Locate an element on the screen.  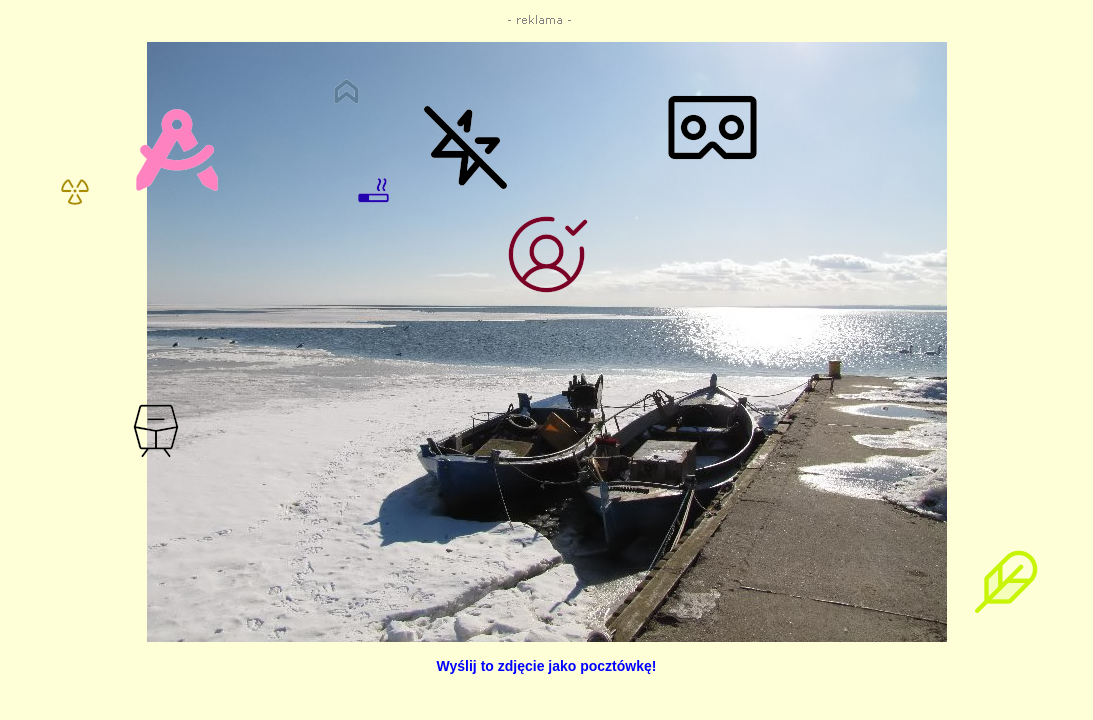
indicates radioactive or hazardous material warning is located at coordinates (75, 191).